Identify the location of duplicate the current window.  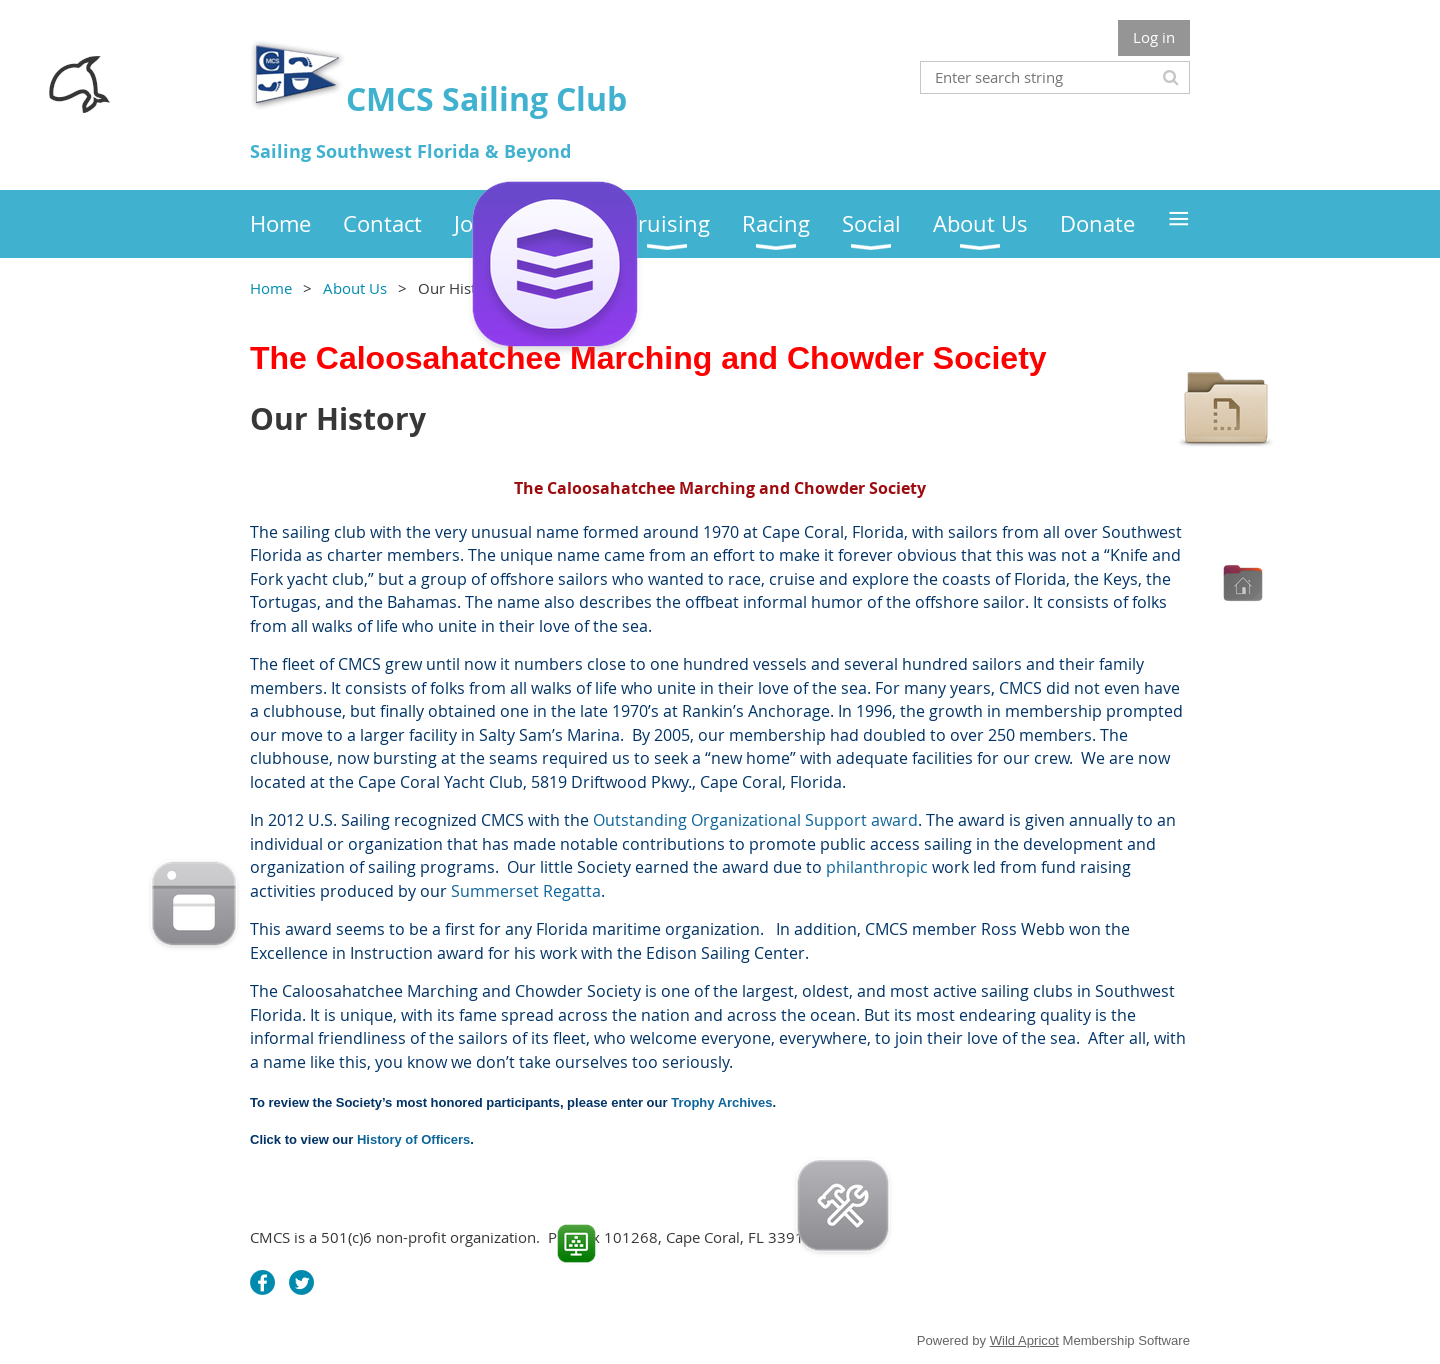
(194, 905).